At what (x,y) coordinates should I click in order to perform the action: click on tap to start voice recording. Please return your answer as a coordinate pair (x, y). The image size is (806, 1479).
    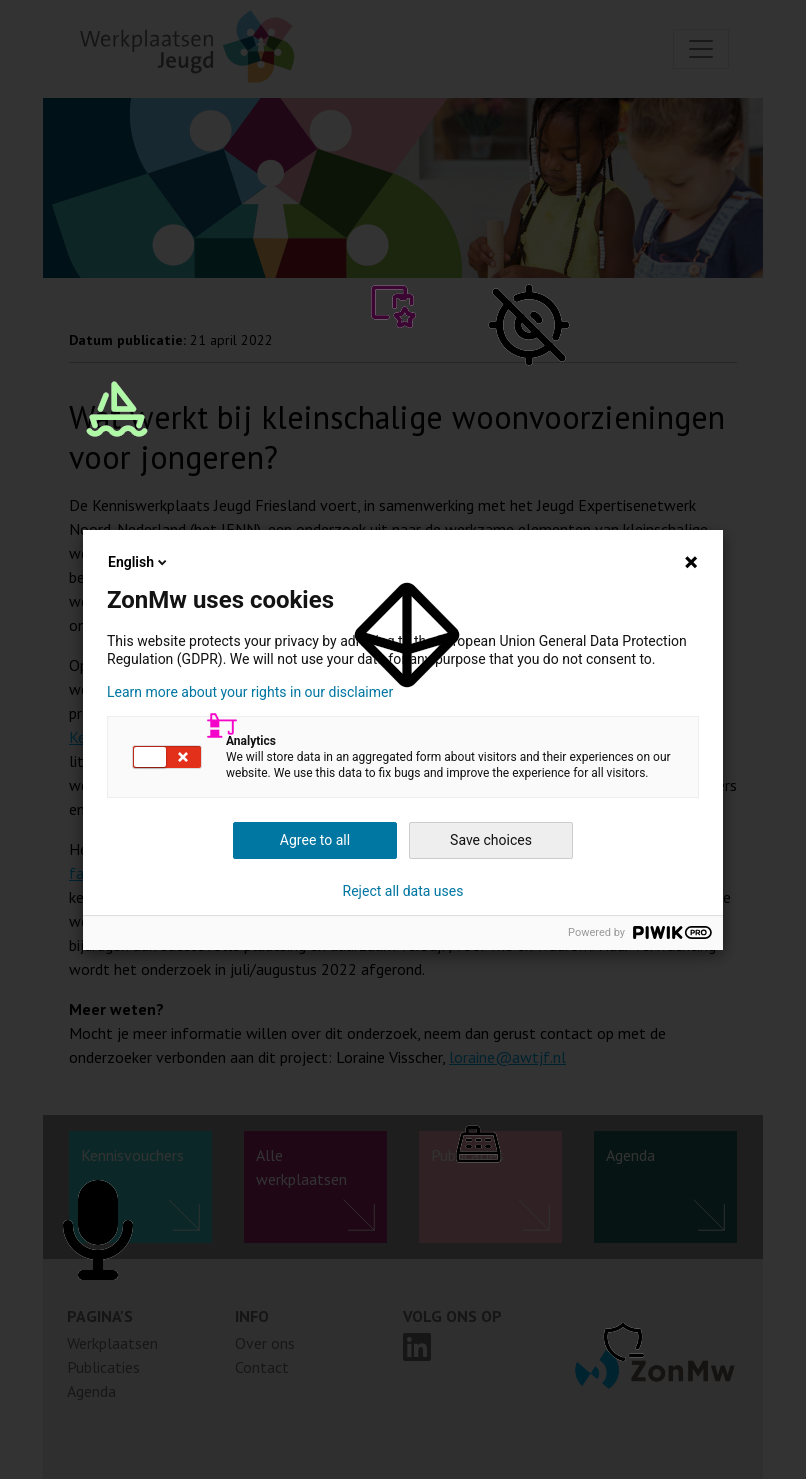
    Looking at the image, I should click on (98, 1230).